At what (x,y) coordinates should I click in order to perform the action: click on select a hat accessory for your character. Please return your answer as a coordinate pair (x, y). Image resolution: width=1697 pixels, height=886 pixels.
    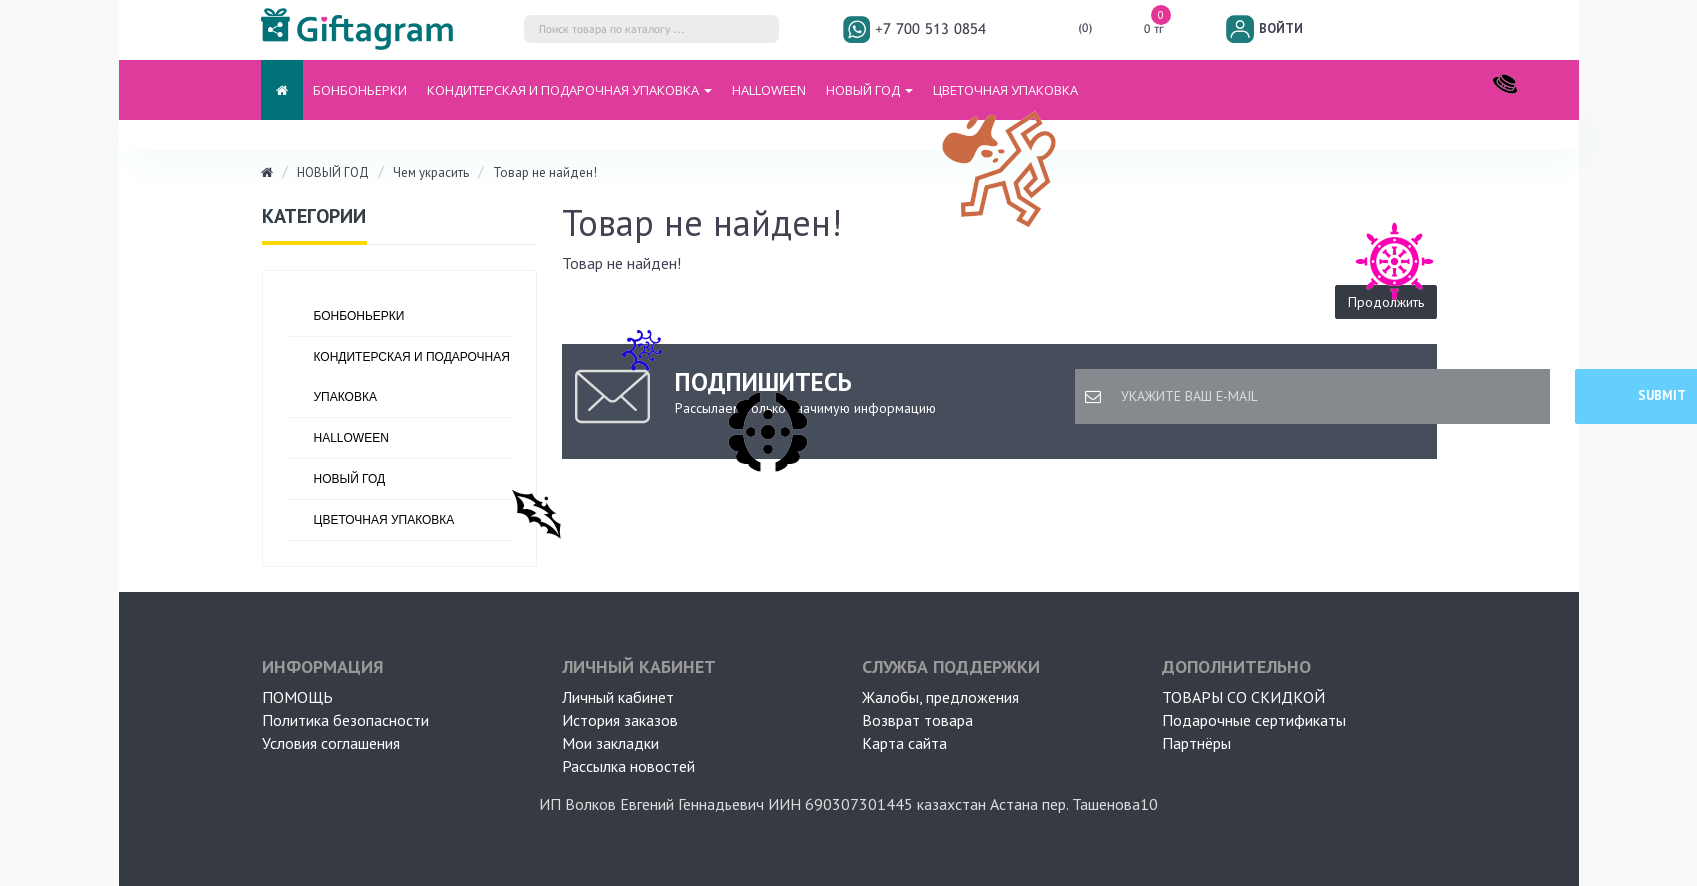
    Looking at the image, I should click on (1505, 84).